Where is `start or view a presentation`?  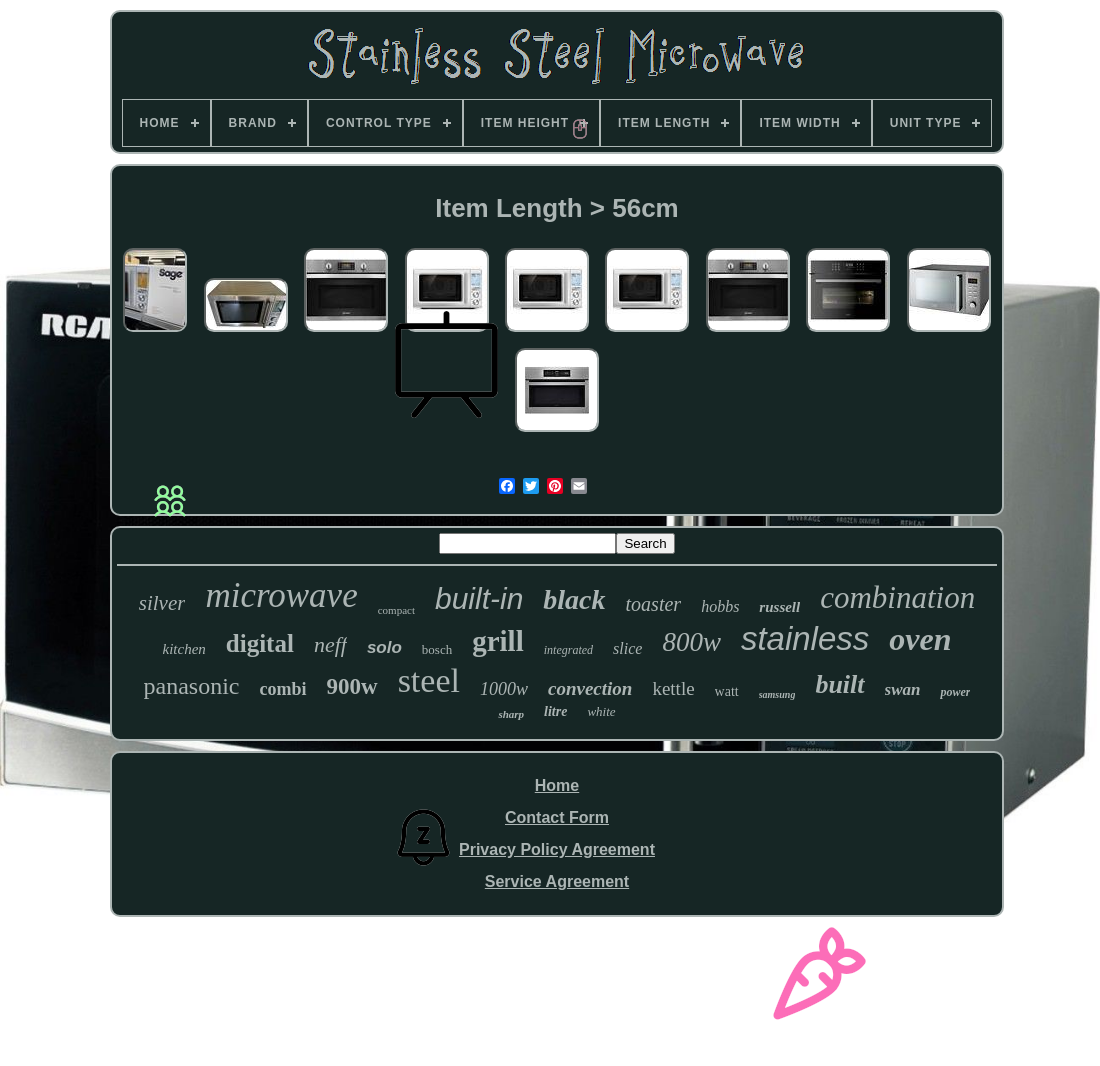
start or view a presentation is located at coordinates (446, 366).